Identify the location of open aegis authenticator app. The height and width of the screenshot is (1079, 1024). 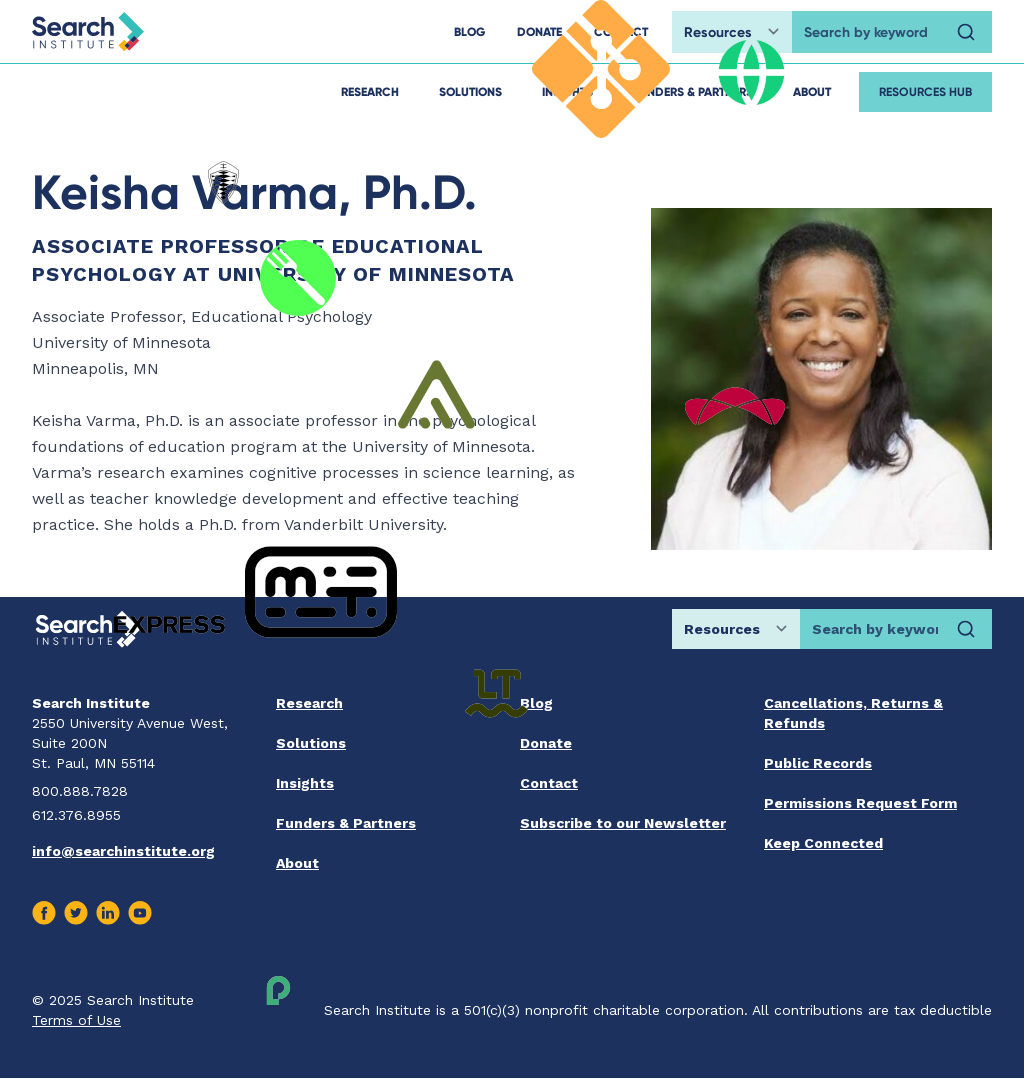
(436, 394).